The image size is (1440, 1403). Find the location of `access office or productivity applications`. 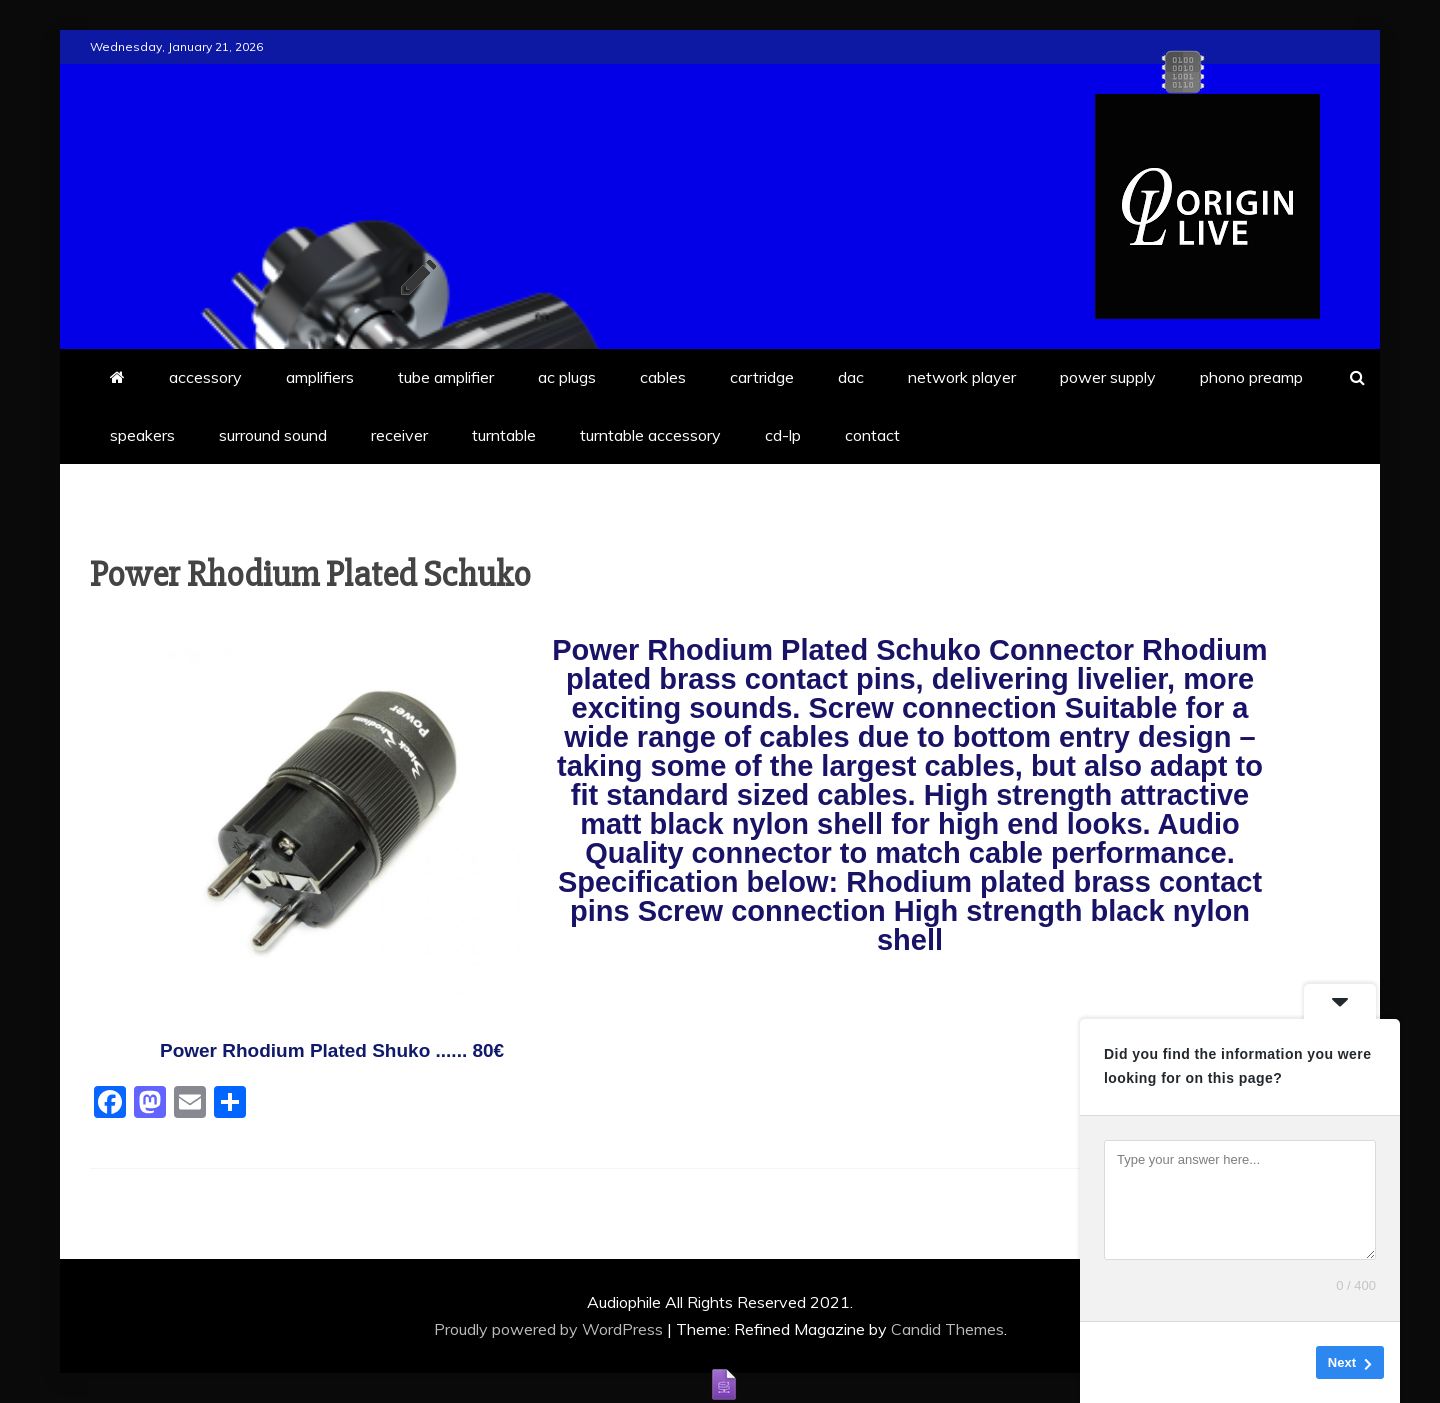

access office or productivity applications is located at coordinates (419, 277).